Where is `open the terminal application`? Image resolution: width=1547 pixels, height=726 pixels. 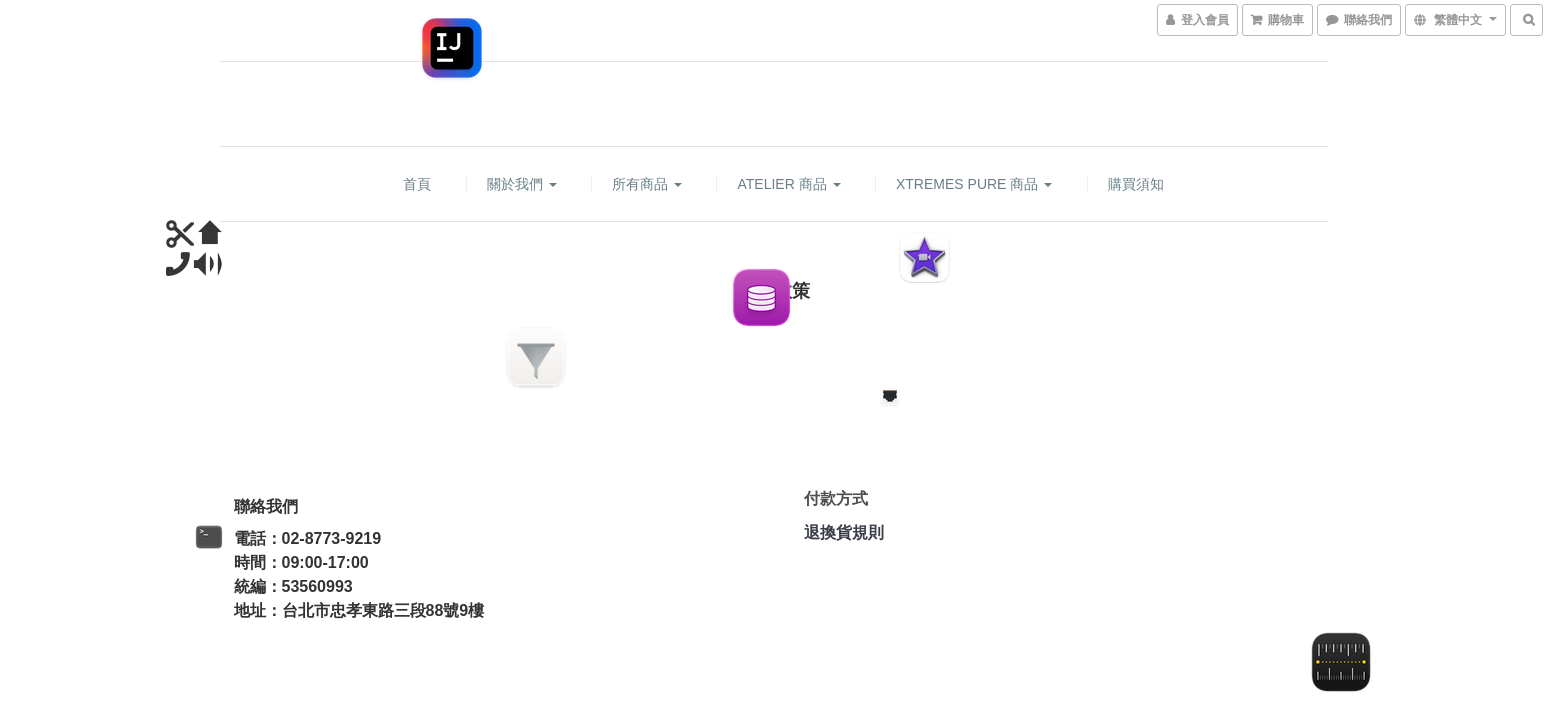 open the terminal application is located at coordinates (209, 537).